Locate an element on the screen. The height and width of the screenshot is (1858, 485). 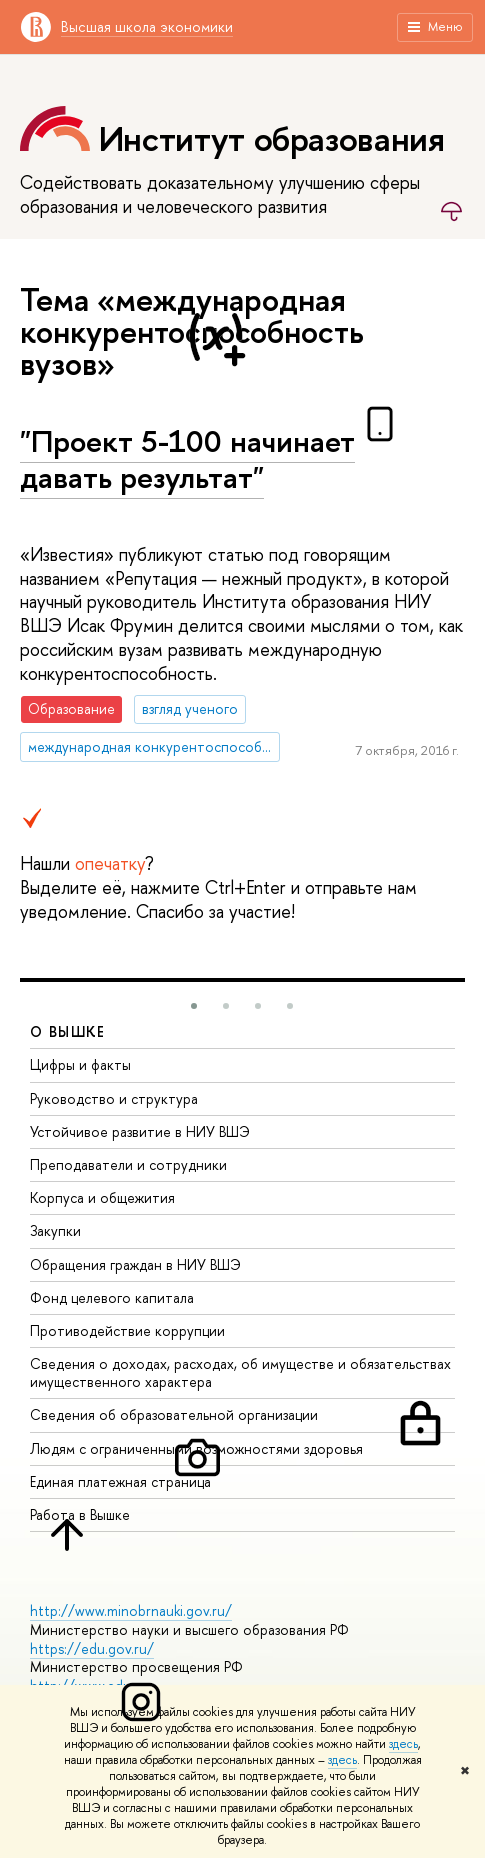
lock or secure this item is located at coordinates (420, 1425).